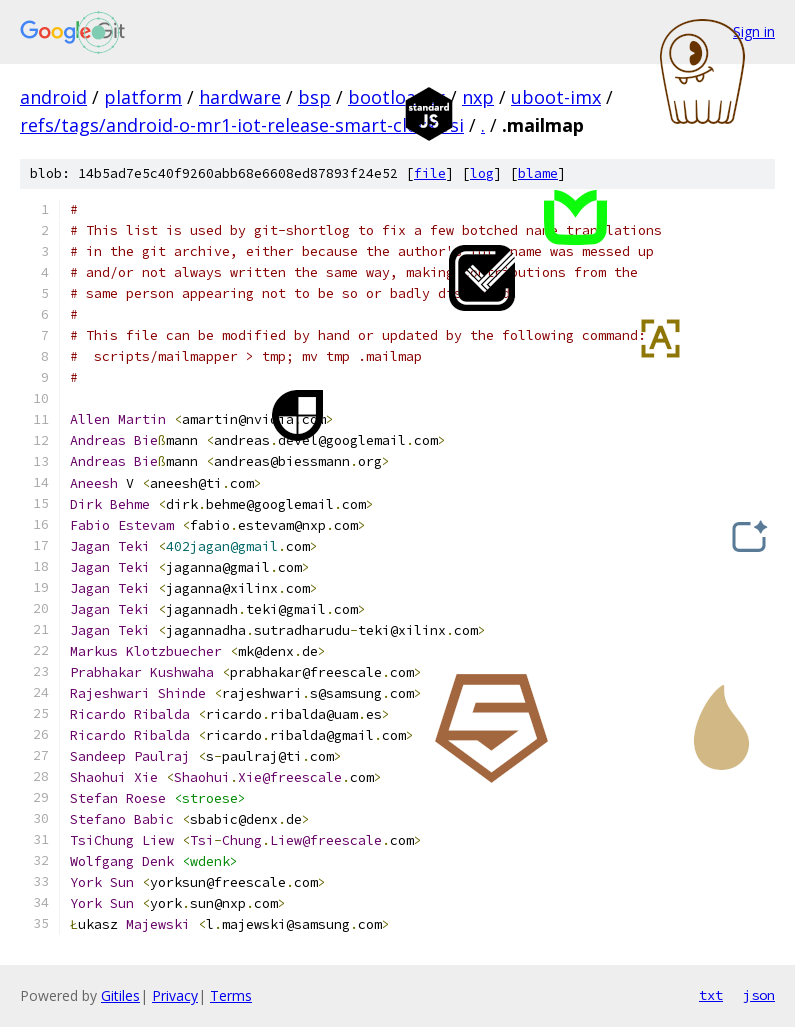 This screenshot has height=1027, width=795. What do you see at coordinates (702, 71) in the screenshot?
I see `ScyllaDB logo` at bounding box center [702, 71].